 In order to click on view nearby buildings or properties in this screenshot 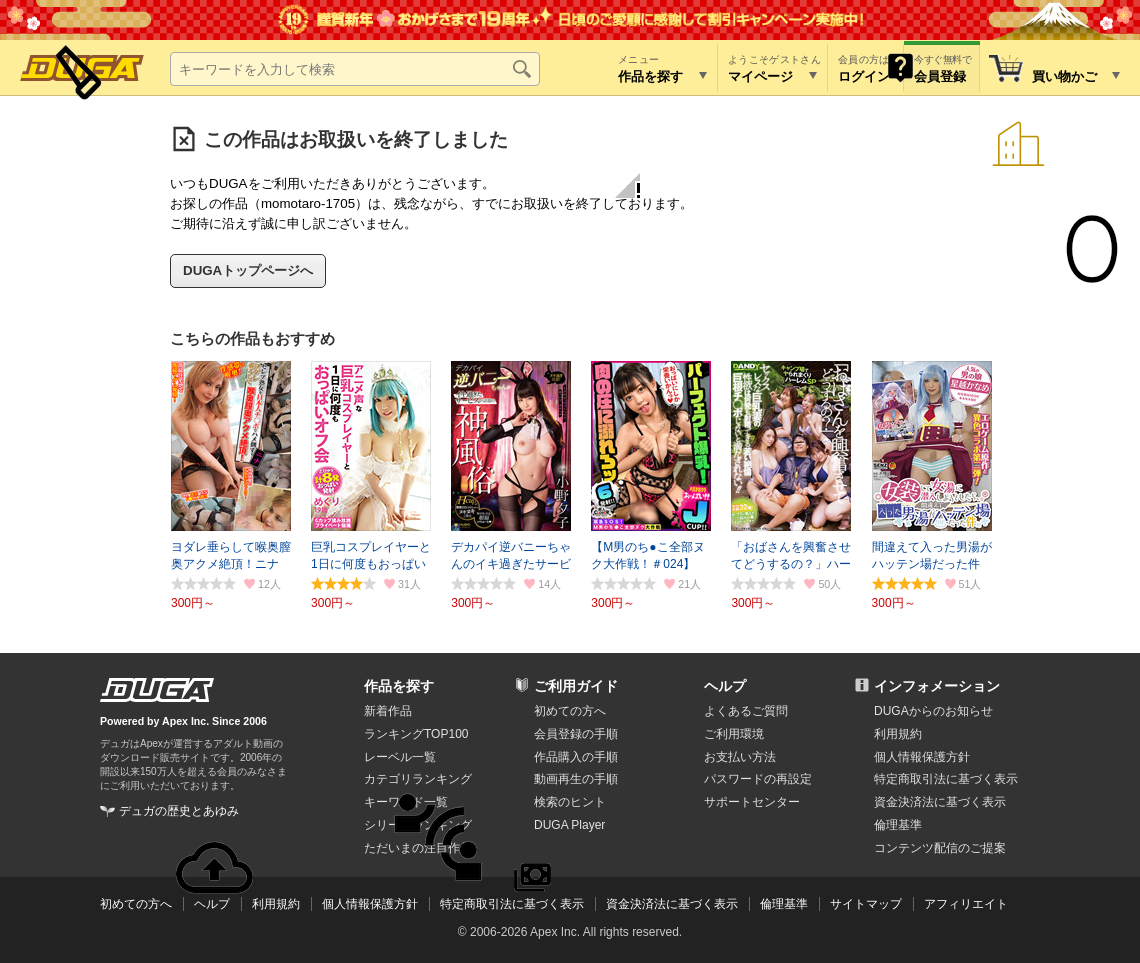, I will do `click(1018, 145)`.